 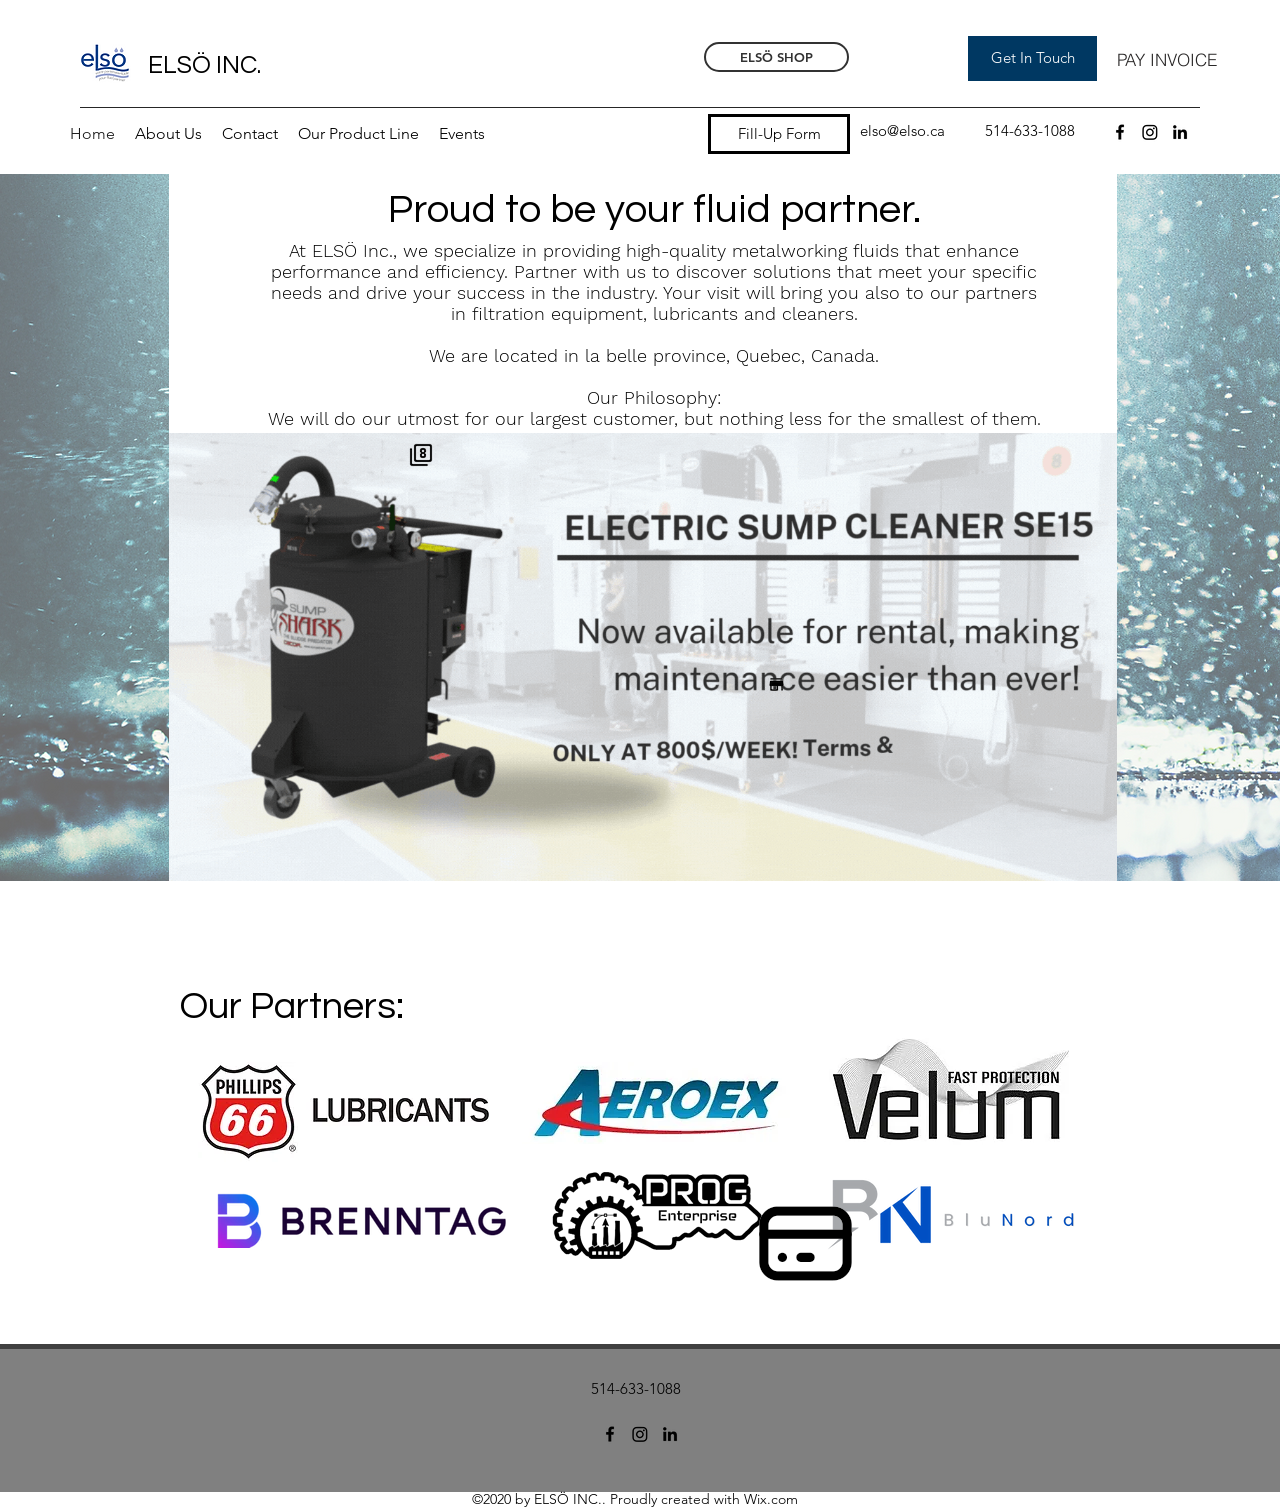 What do you see at coordinates (776, 684) in the screenshot?
I see `find nearby stores or shops` at bounding box center [776, 684].